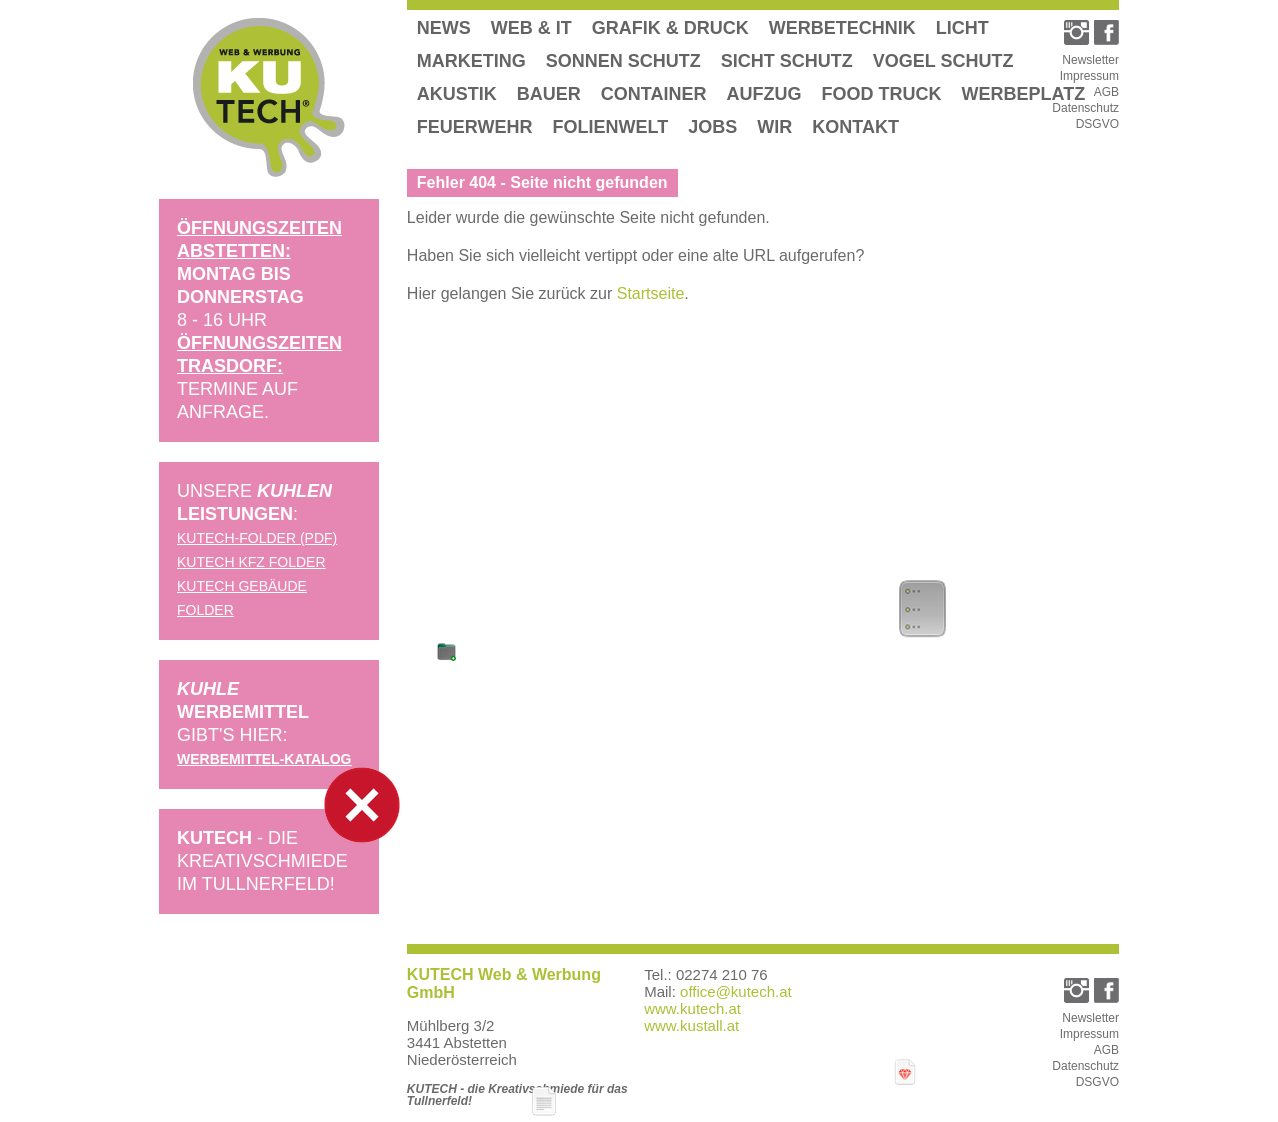  Describe the element at coordinates (922, 608) in the screenshot. I see `access network server settings` at that location.